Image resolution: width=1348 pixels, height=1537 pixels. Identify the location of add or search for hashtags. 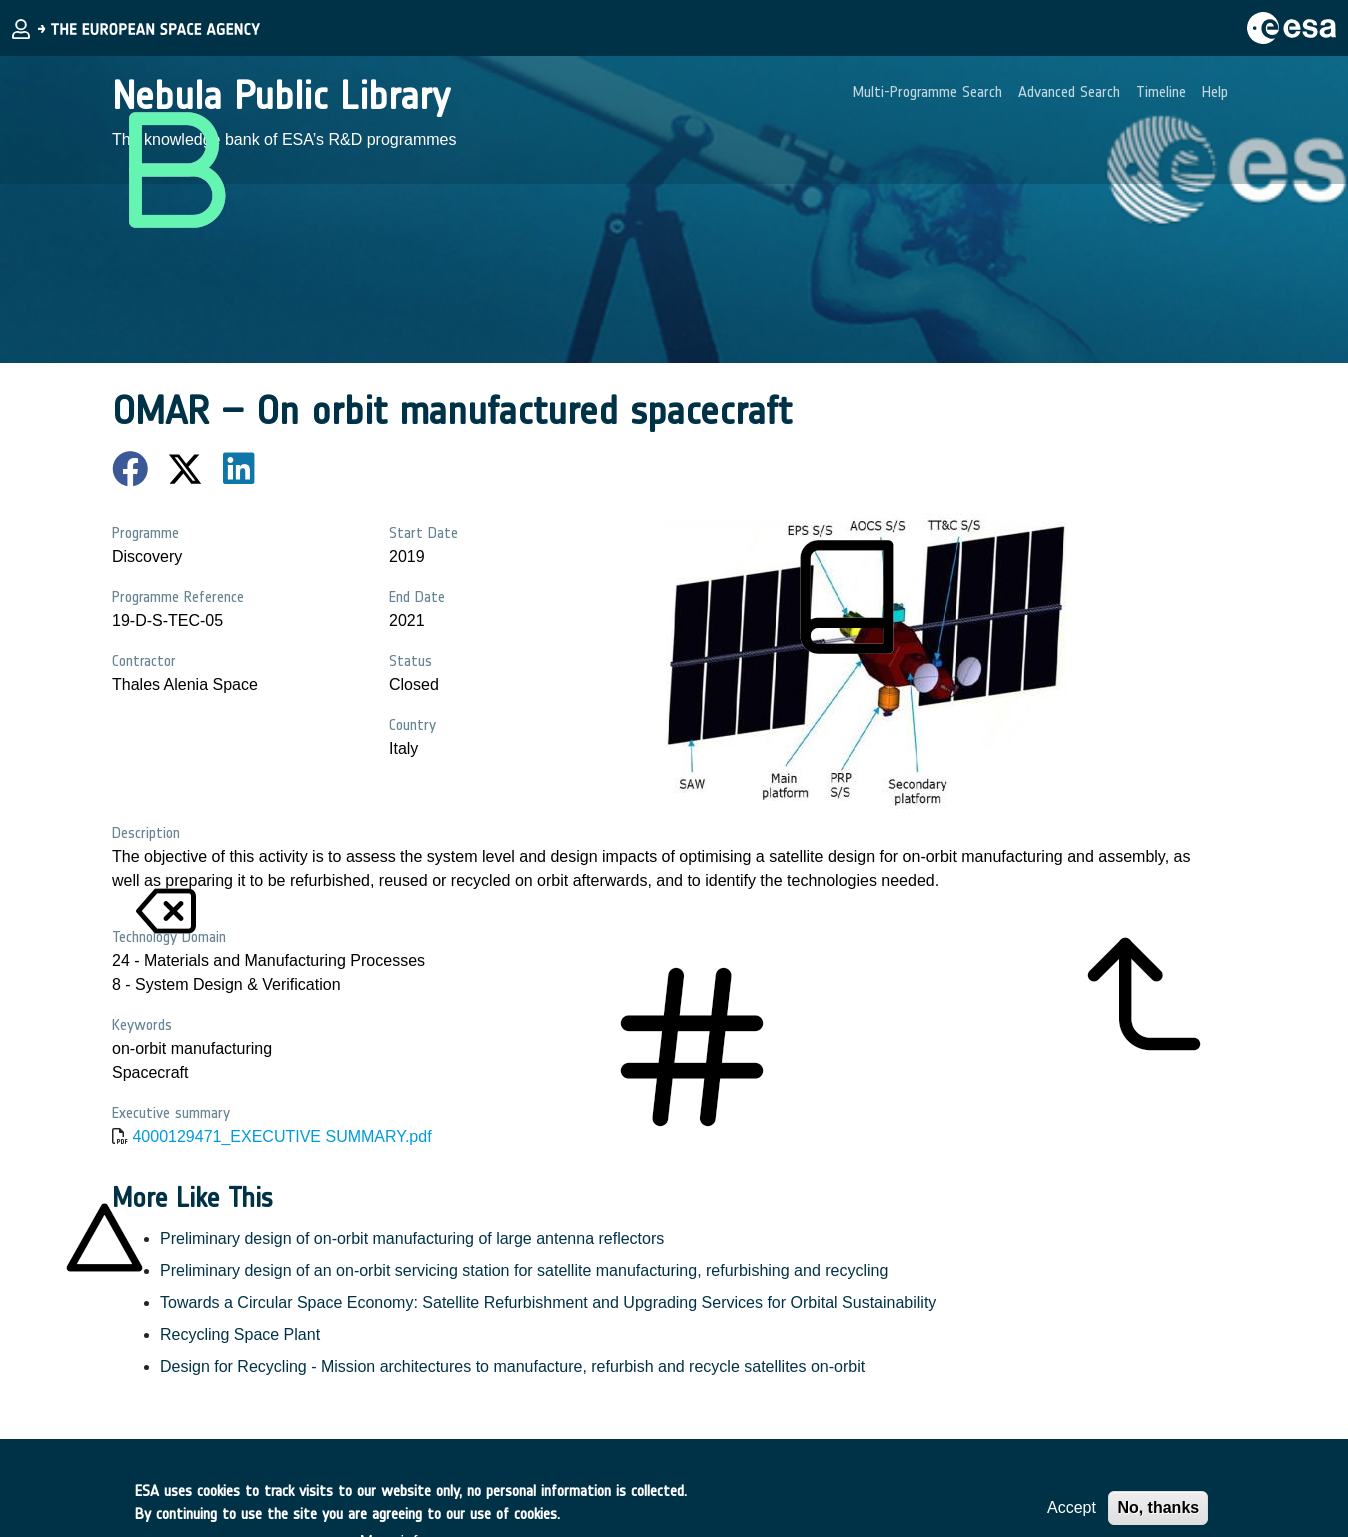
(692, 1047).